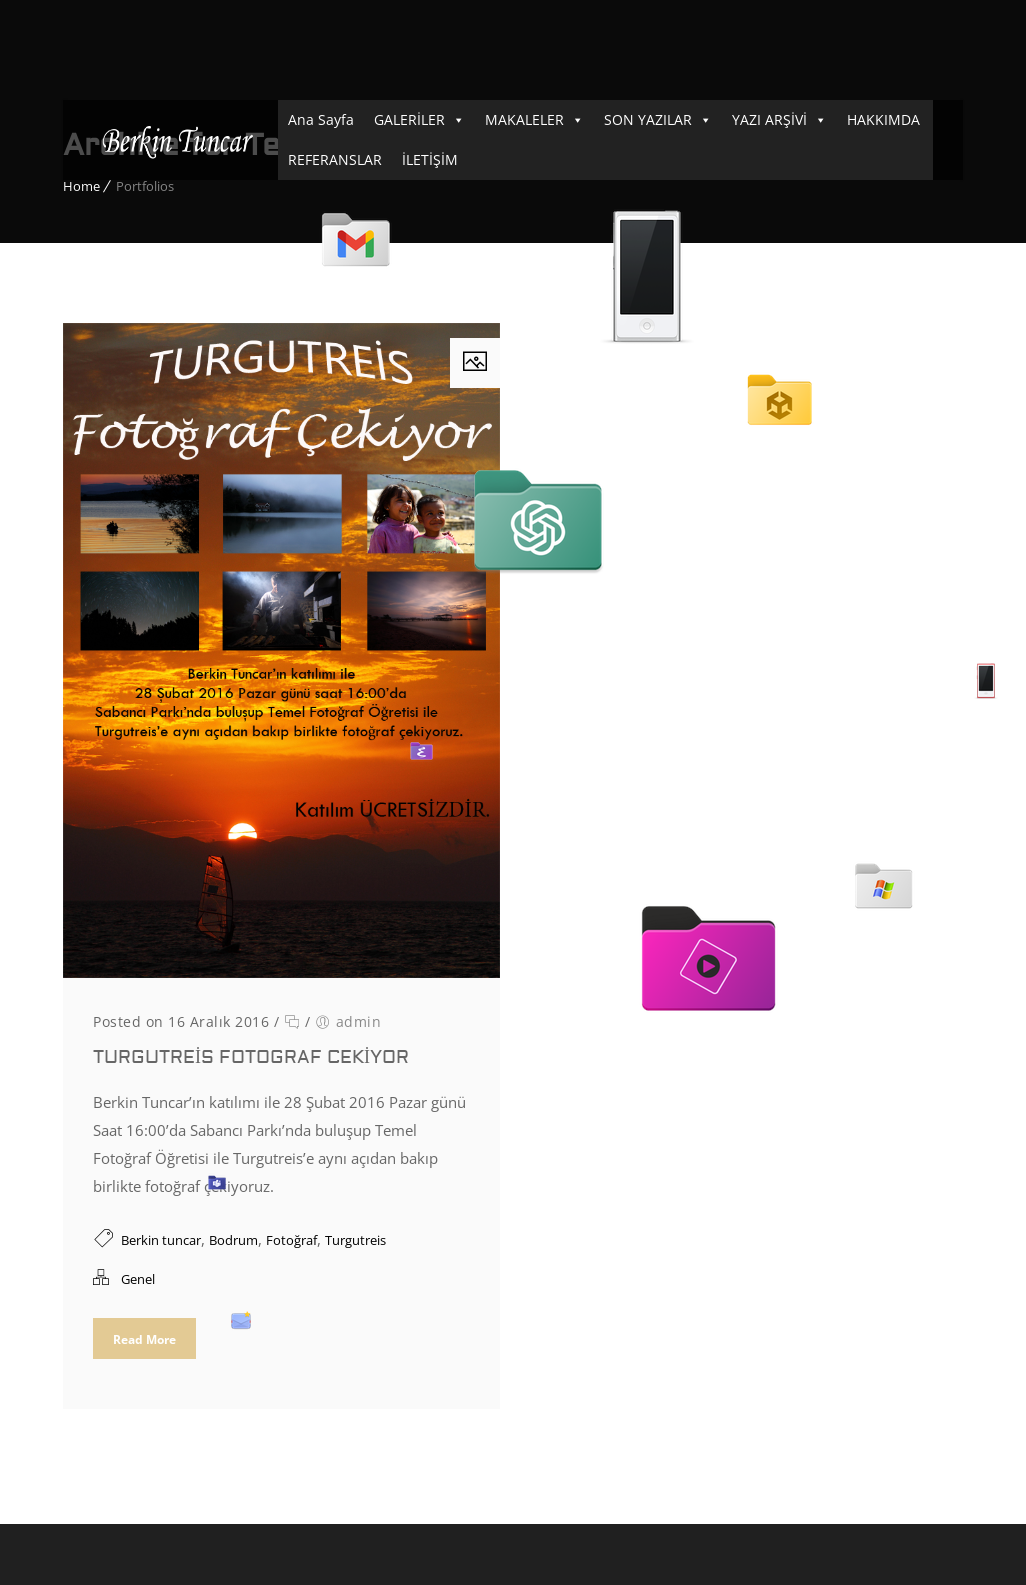 The image size is (1026, 1585). Describe the element at coordinates (241, 1321) in the screenshot. I see `mark email as unread` at that location.